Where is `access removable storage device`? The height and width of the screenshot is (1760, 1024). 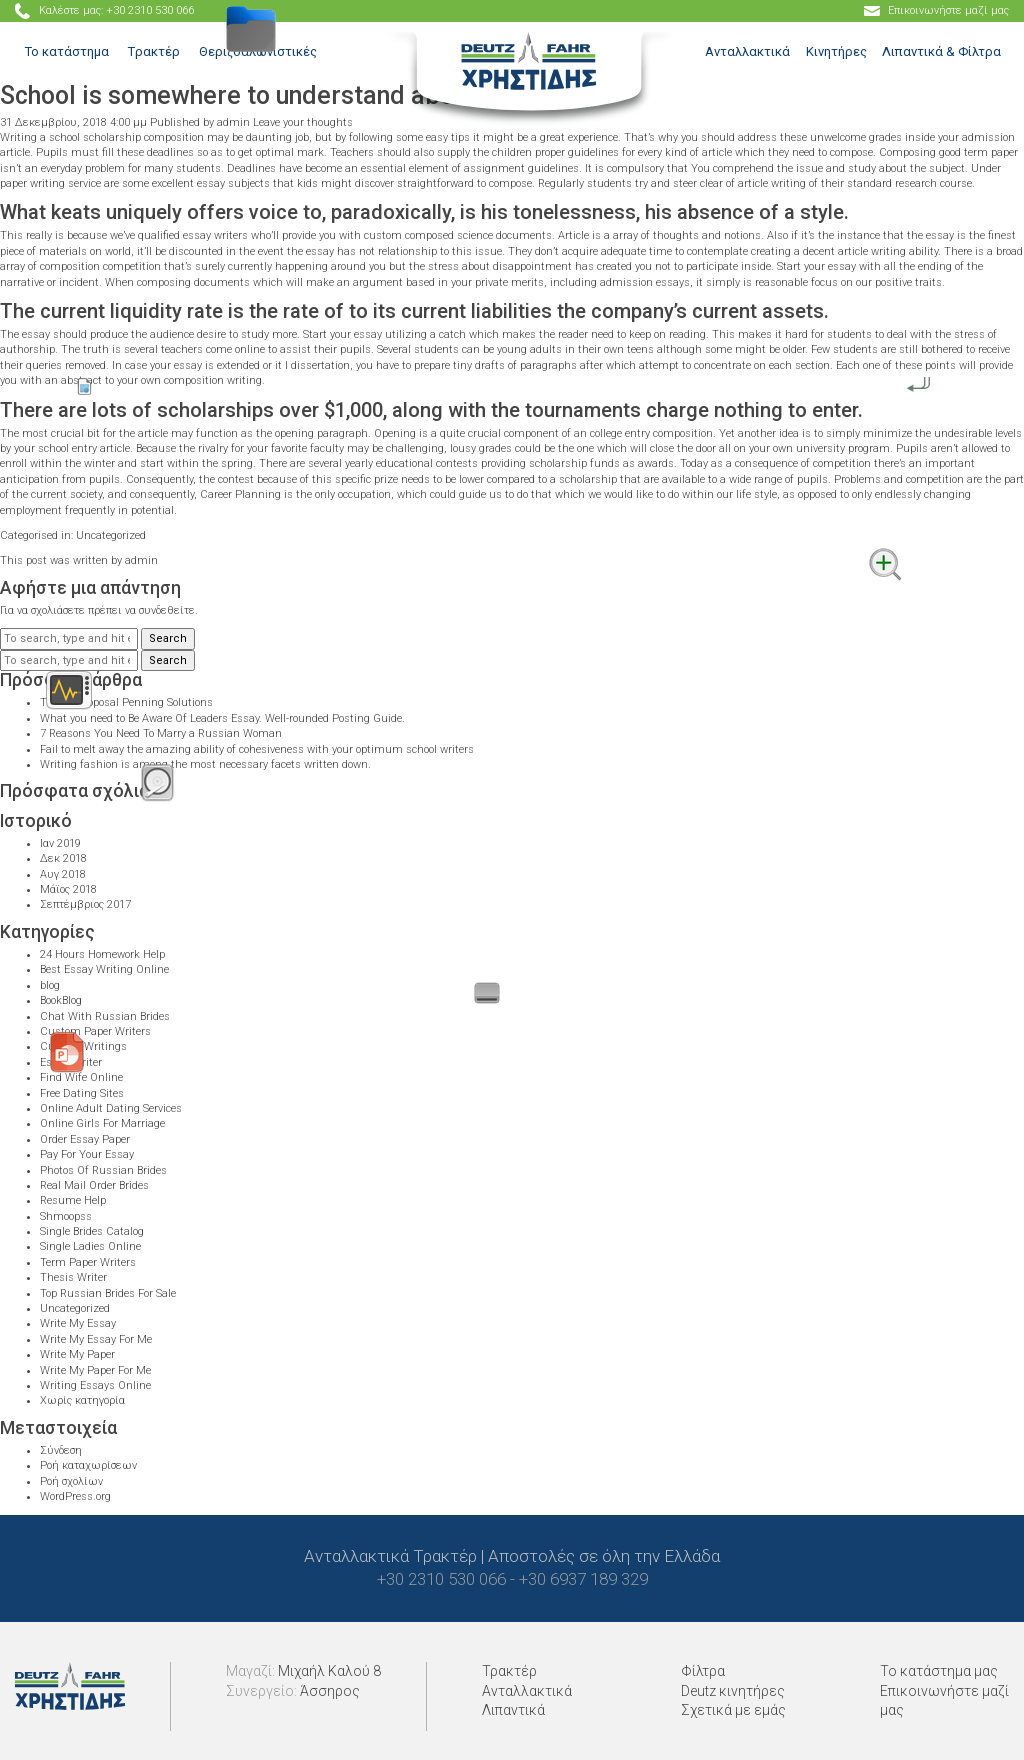
access removable storage device is located at coordinates (487, 993).